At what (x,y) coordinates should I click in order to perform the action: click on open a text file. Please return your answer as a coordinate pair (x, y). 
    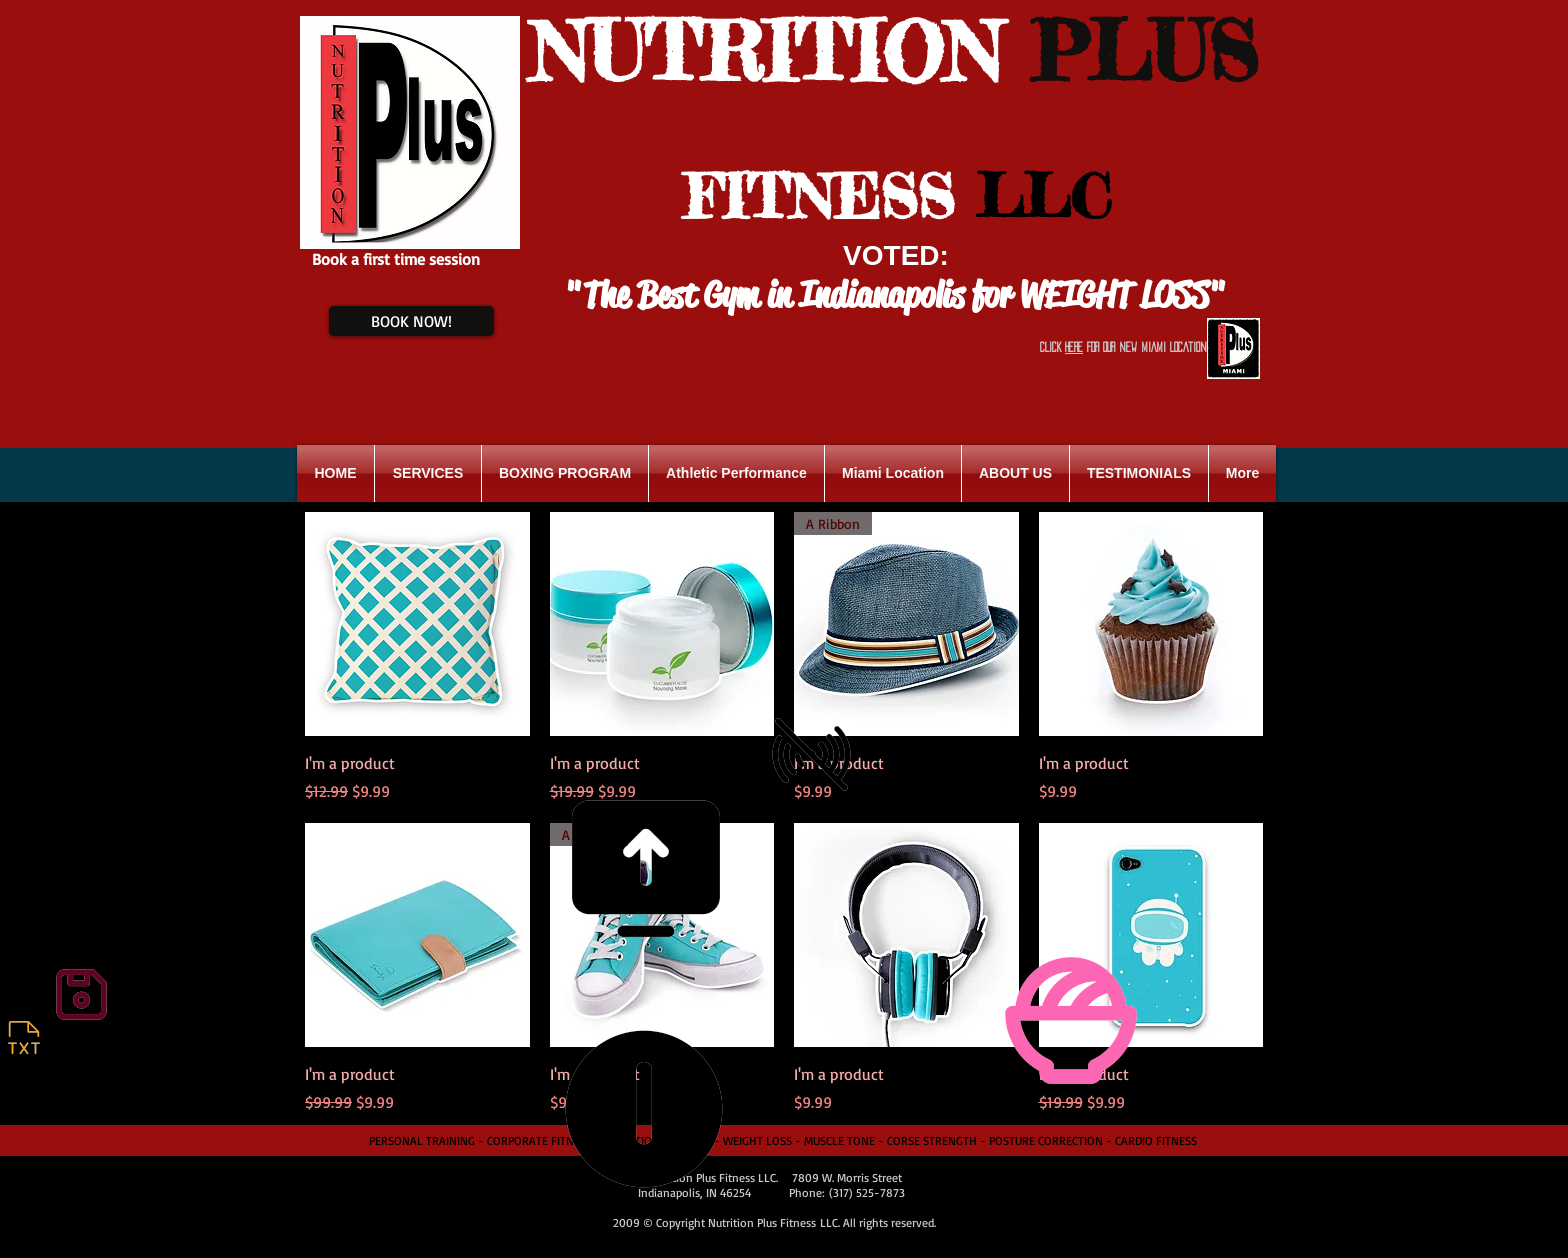
    Looking at the image, I should click on (24, 1039).